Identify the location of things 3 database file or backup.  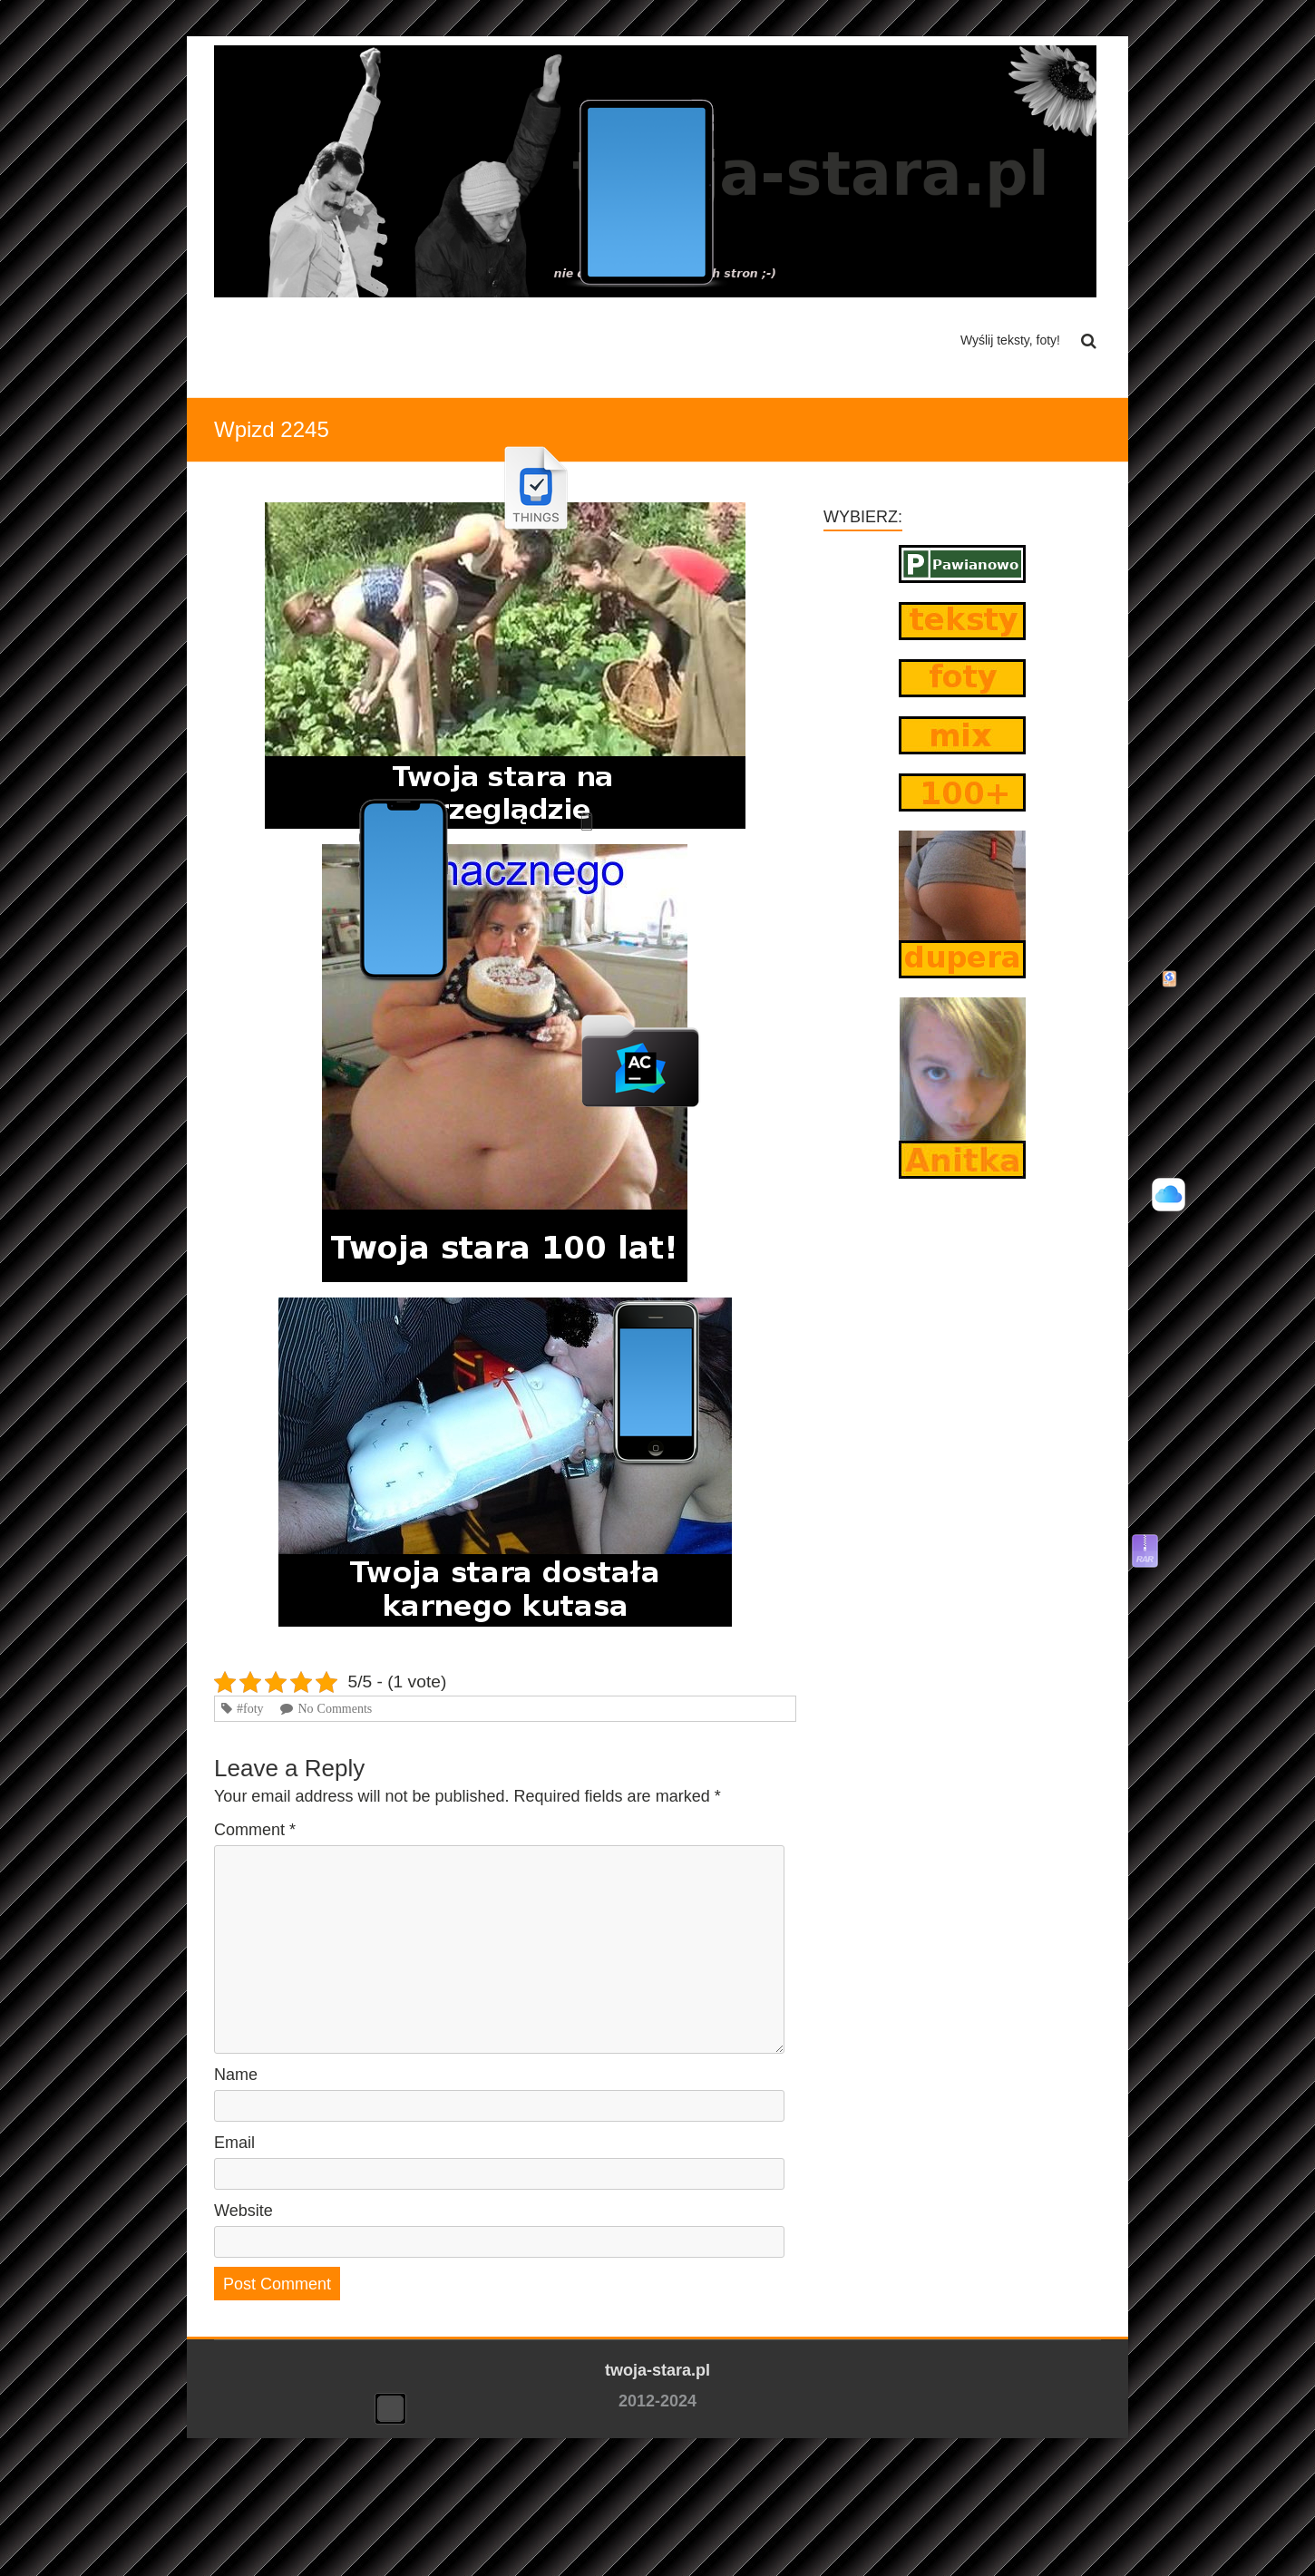
(536, 488).